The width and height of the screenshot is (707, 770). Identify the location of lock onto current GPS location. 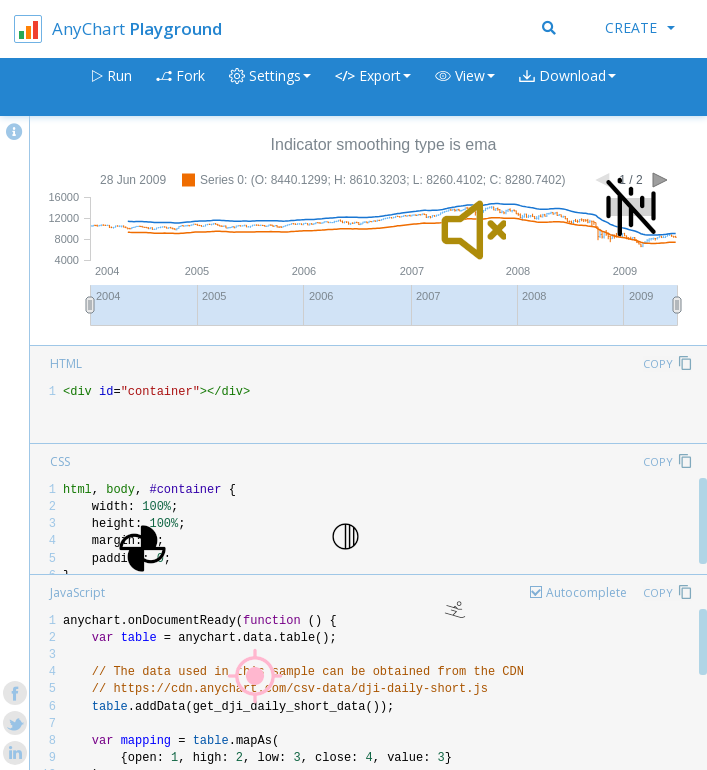
(255, 676).